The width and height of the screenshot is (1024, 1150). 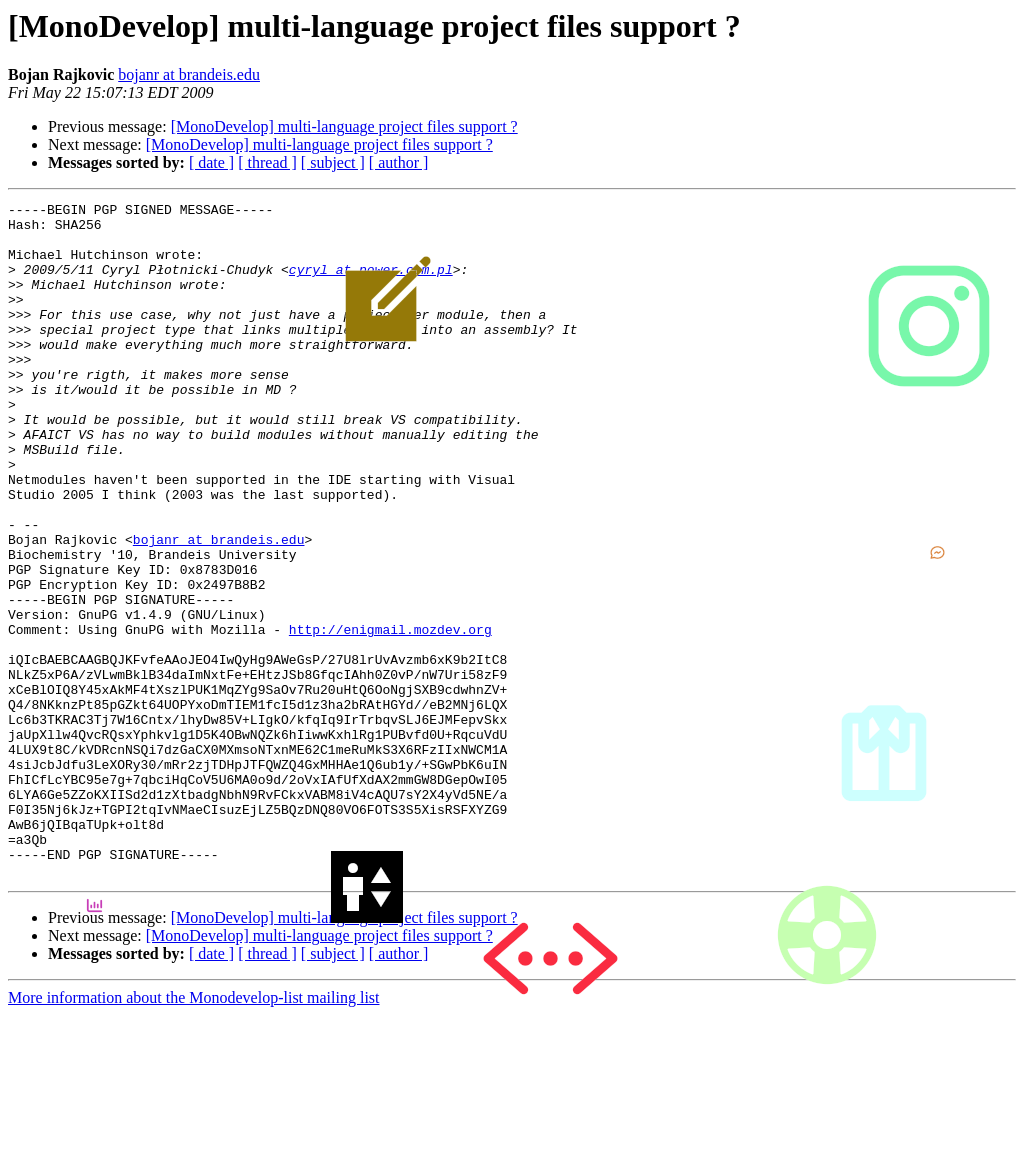 I want to click on indicates elevator access available, so click(x=367, y=887).